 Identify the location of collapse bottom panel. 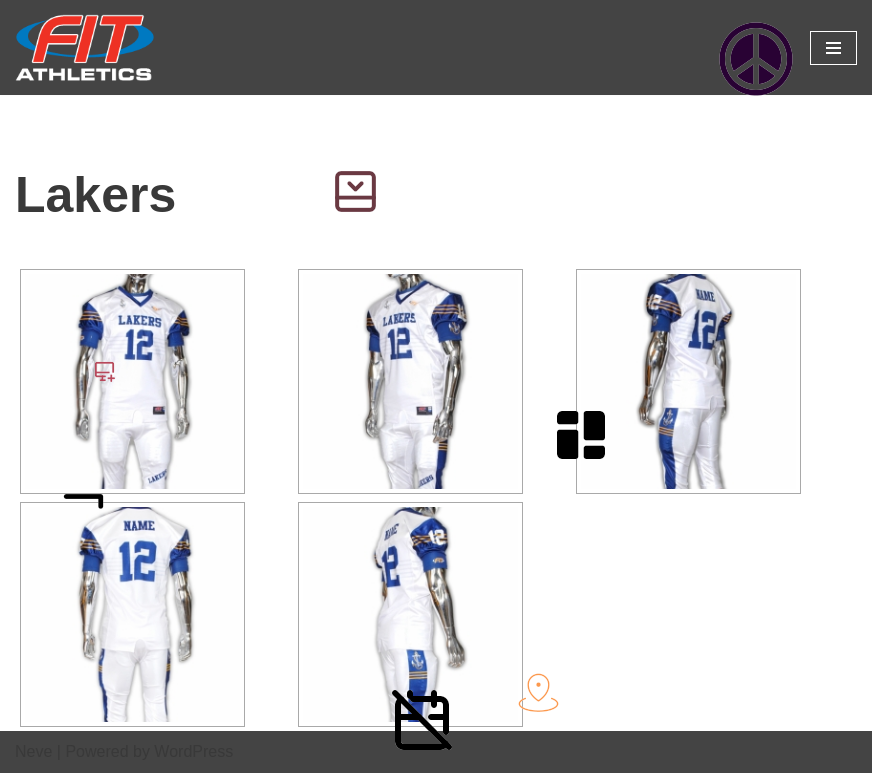
(355, 191).